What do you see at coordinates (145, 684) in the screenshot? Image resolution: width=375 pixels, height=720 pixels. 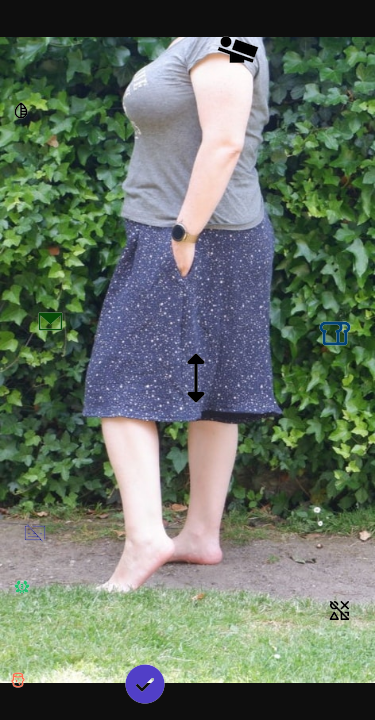 I see `indicates a completed or successful action` at bounding box center [145, 684].